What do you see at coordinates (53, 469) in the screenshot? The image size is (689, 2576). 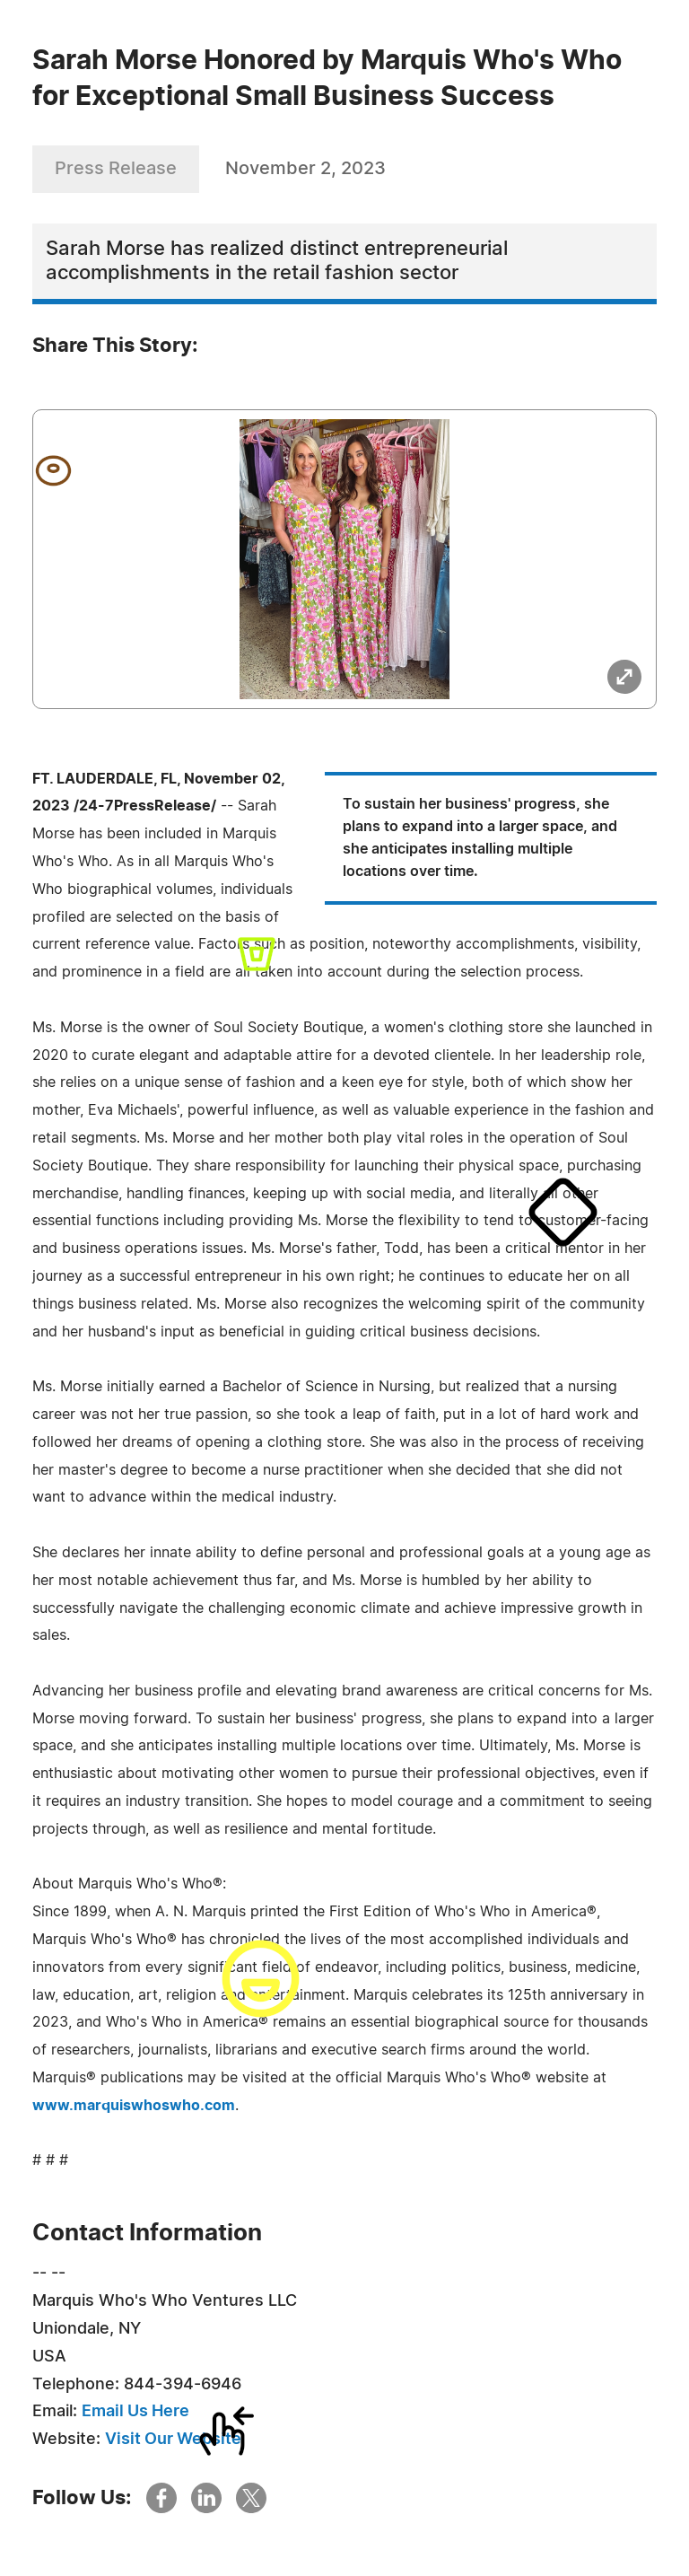 I see `select a 3D torus shape in modeling software` at bounding box center [53, 469].